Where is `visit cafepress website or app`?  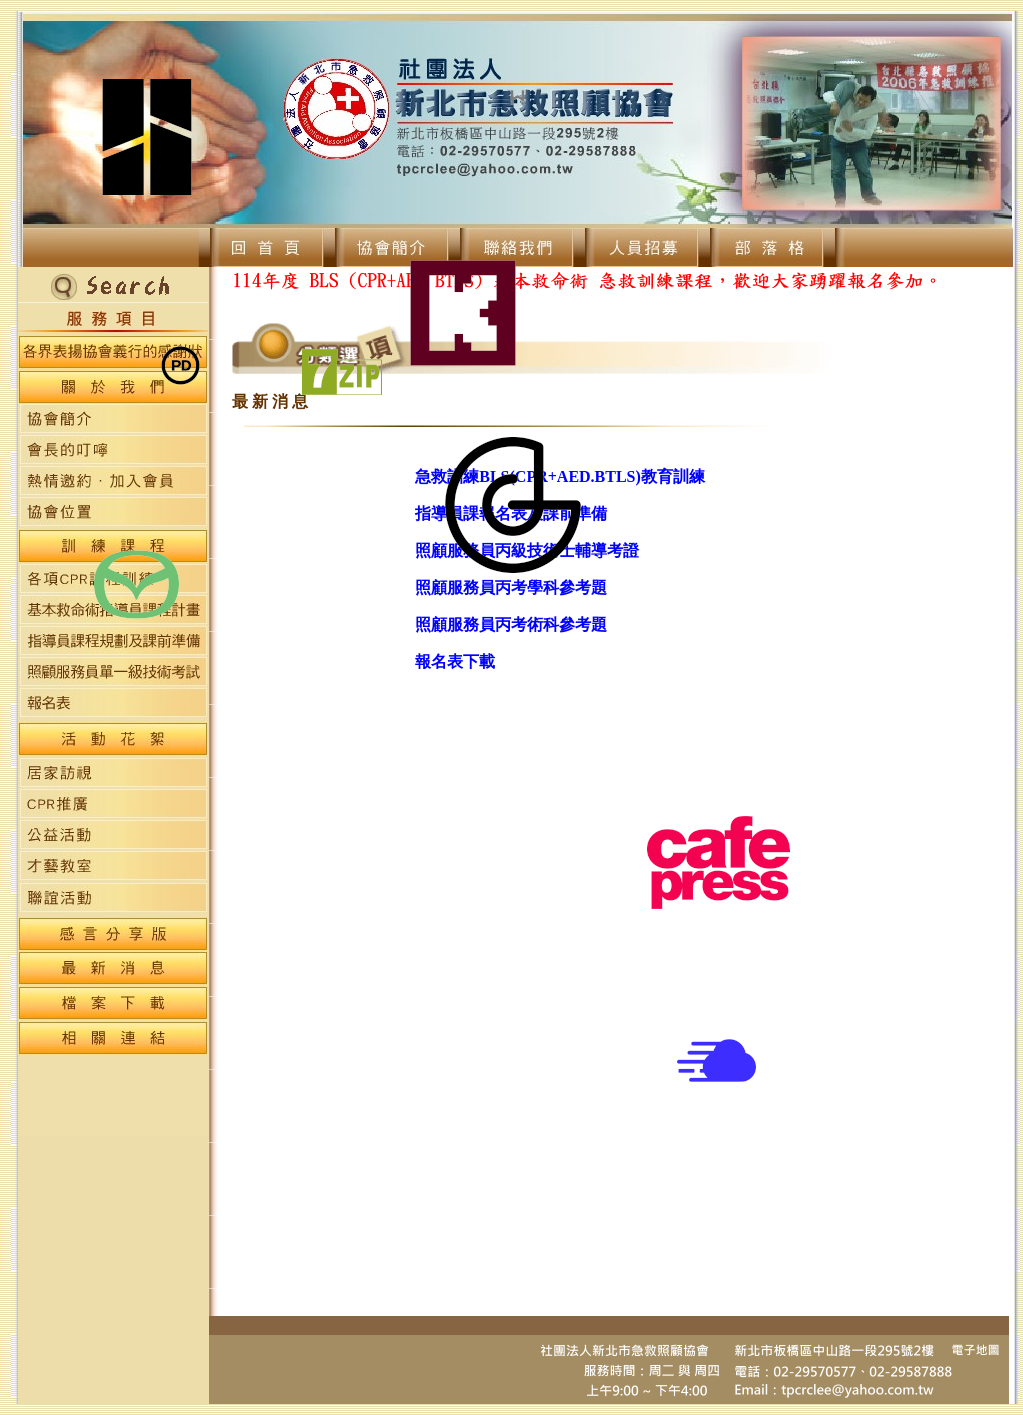
visit cafepress website or app is located at coordinates (718, 862).